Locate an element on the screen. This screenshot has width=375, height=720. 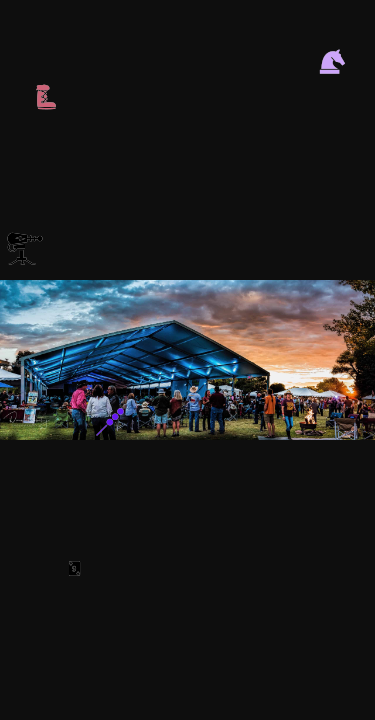
play chess or strategy games is located at coordinates (332, 59).